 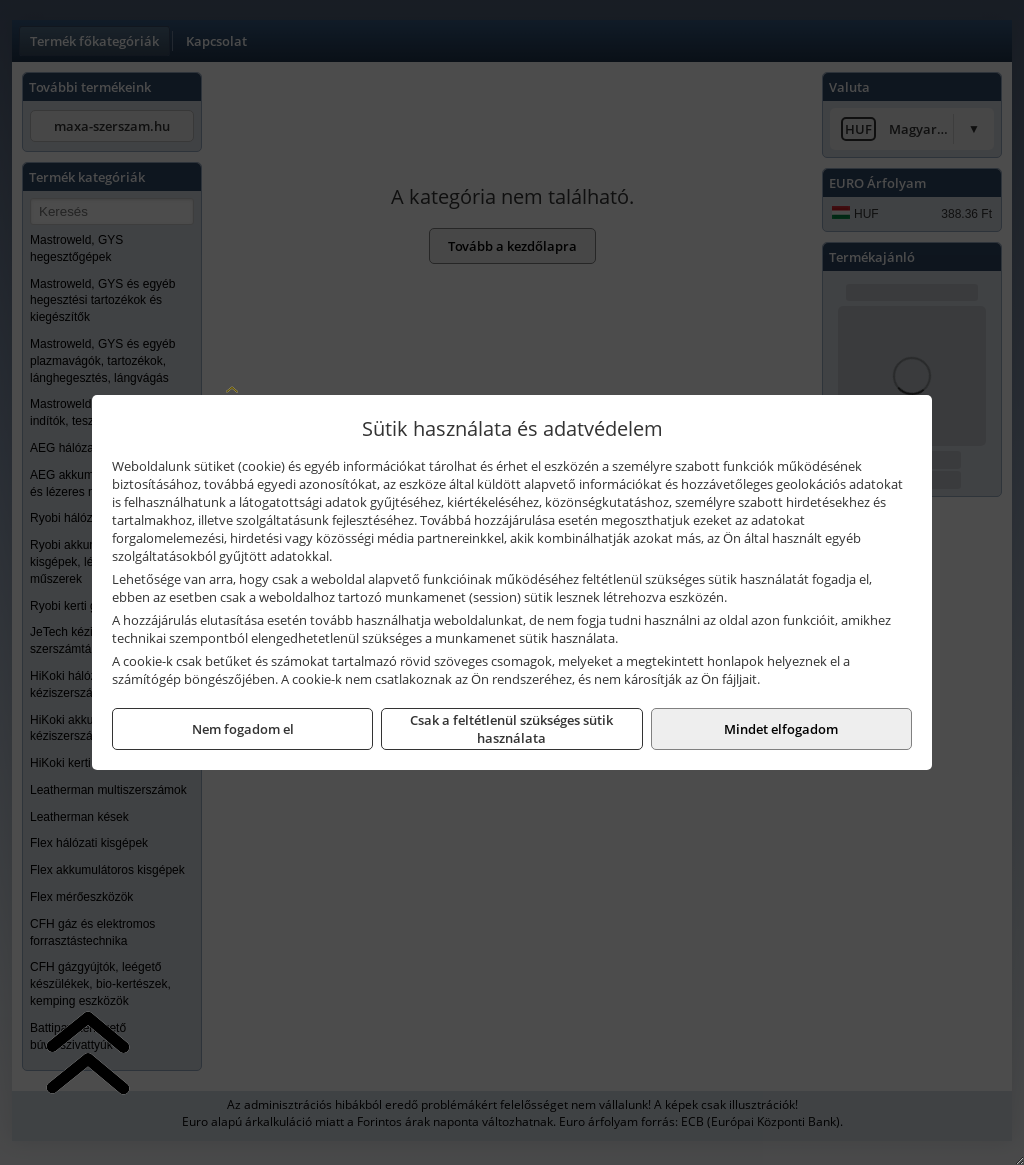 What do you see at coordinates (232, 390) in the screenshot?
I see `collapse an expanded section or menu` at bounding box center [232, 390].